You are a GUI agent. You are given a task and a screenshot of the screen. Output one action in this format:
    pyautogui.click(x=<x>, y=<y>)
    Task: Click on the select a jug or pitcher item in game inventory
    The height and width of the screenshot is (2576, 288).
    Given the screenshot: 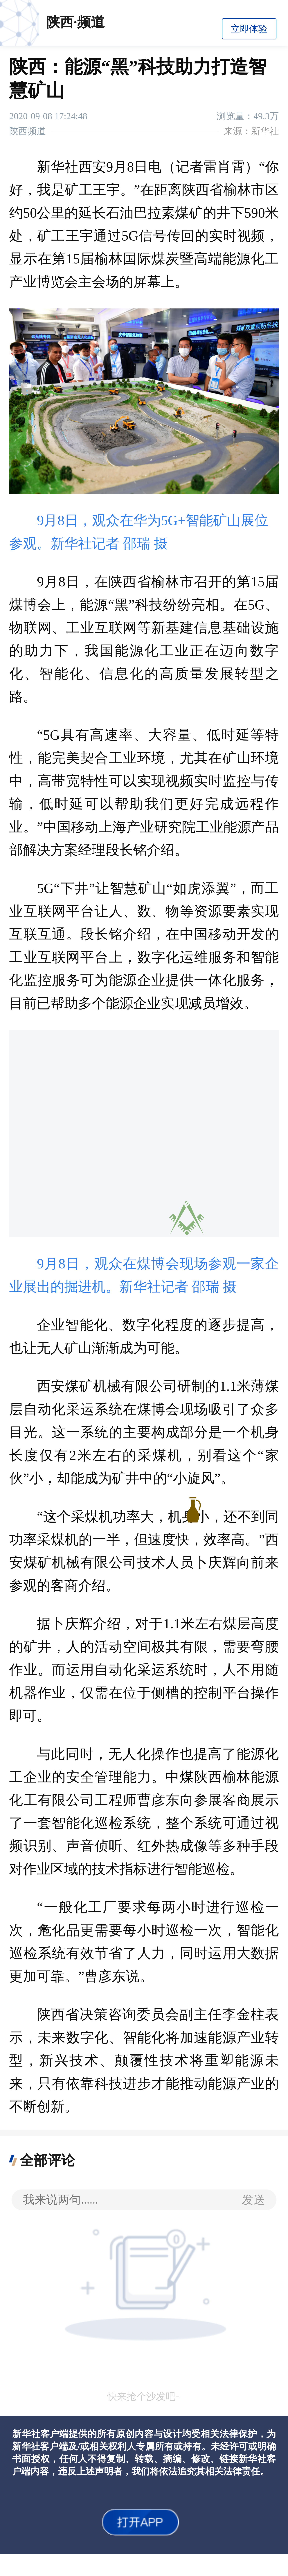 What is the action you would take?
    pyautogui.click(x=194, y=1510)
    